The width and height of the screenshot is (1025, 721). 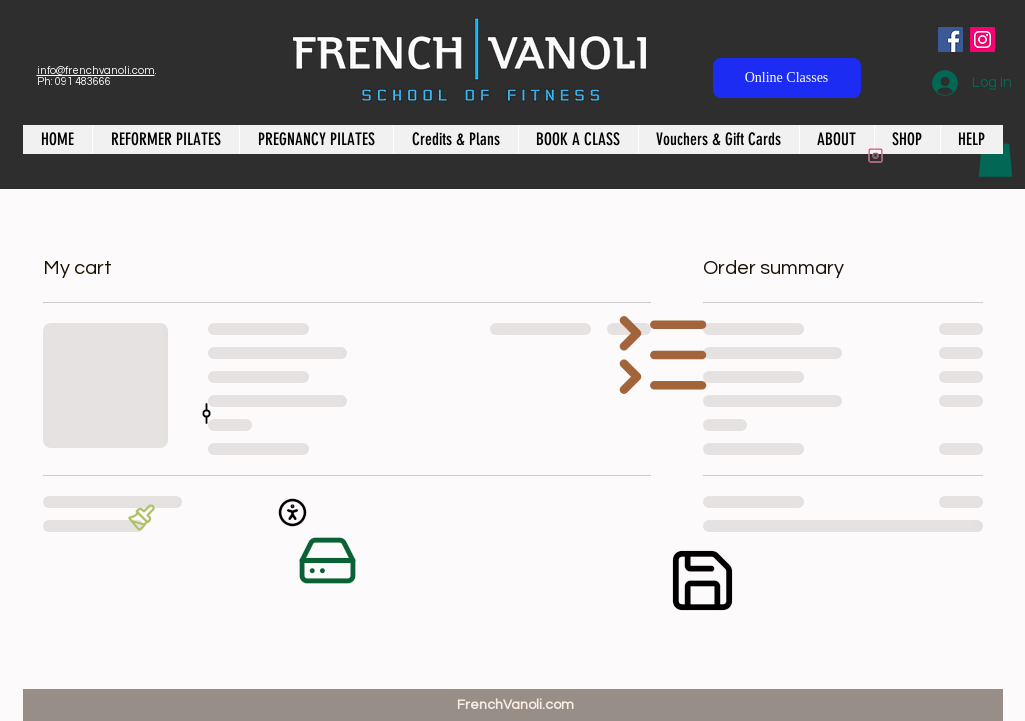 What do you see at coordinates (875, 155) in the screenshot?
I see `stop media playback` at bounding box center [875, 155].